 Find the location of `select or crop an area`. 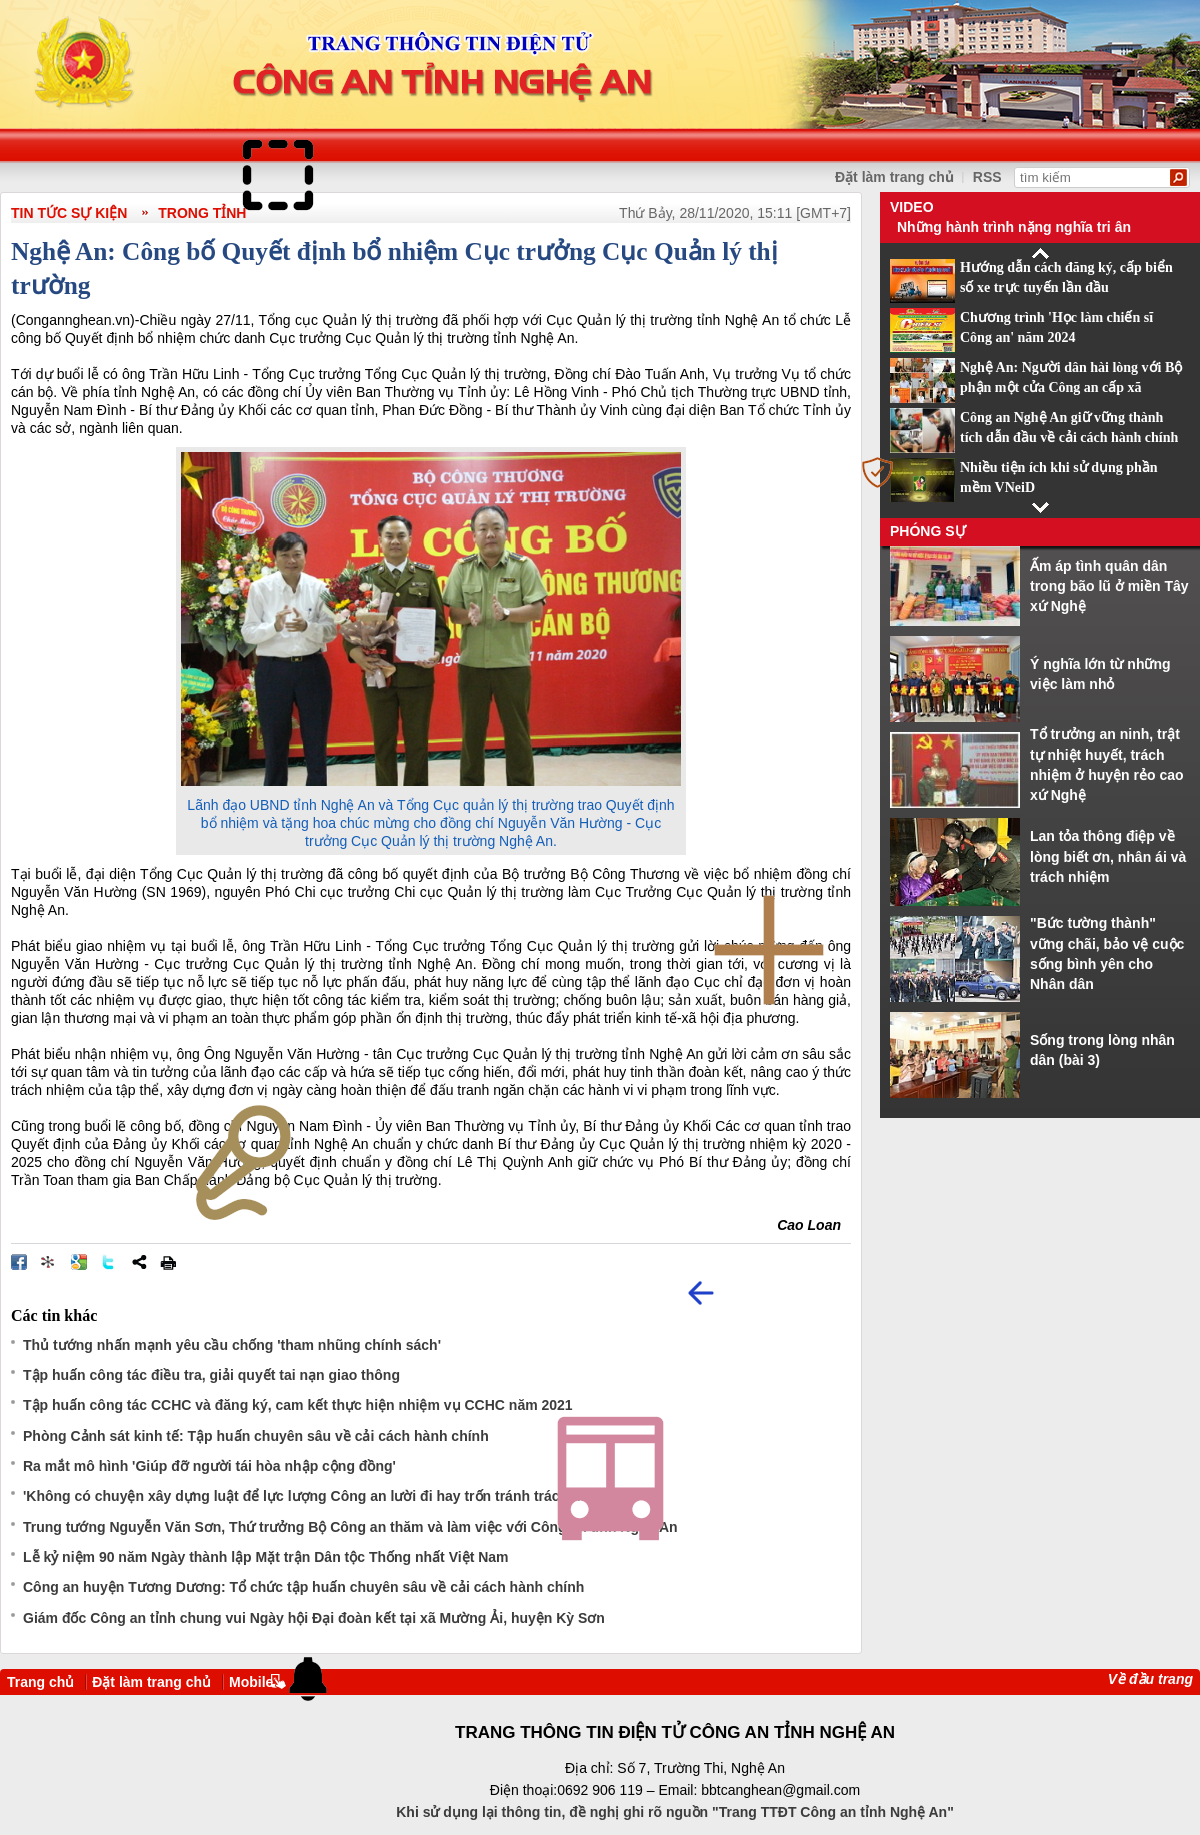

select or crop an area is located at coordinates (278, 175).